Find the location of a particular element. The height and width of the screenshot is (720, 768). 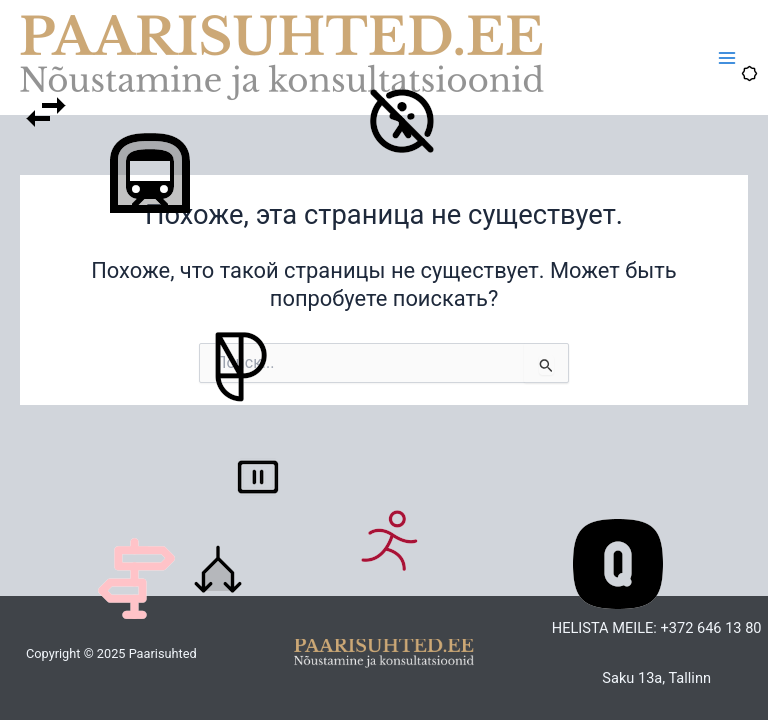

view subway or metro transit options is located at coordinates (150, 173).